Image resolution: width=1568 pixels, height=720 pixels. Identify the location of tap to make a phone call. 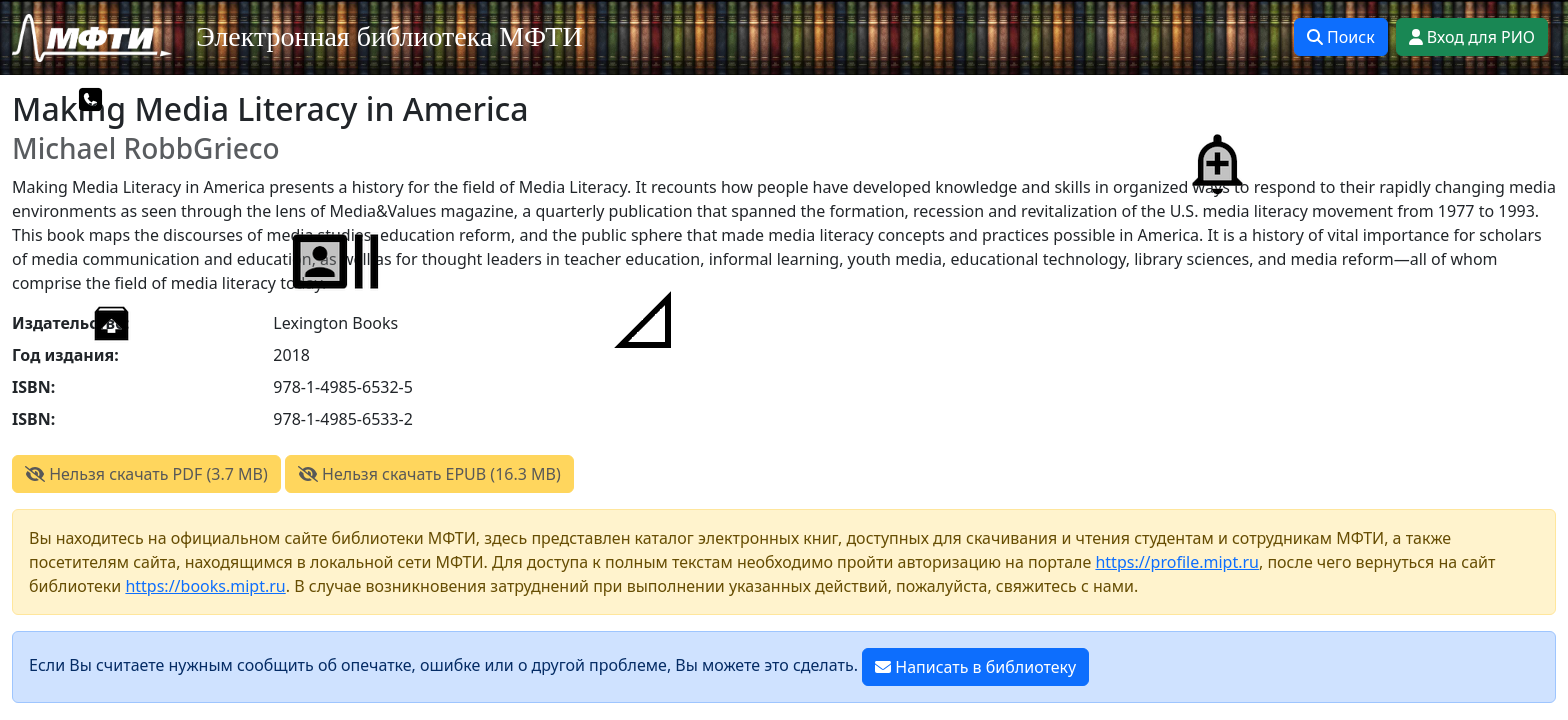
(90, 99).